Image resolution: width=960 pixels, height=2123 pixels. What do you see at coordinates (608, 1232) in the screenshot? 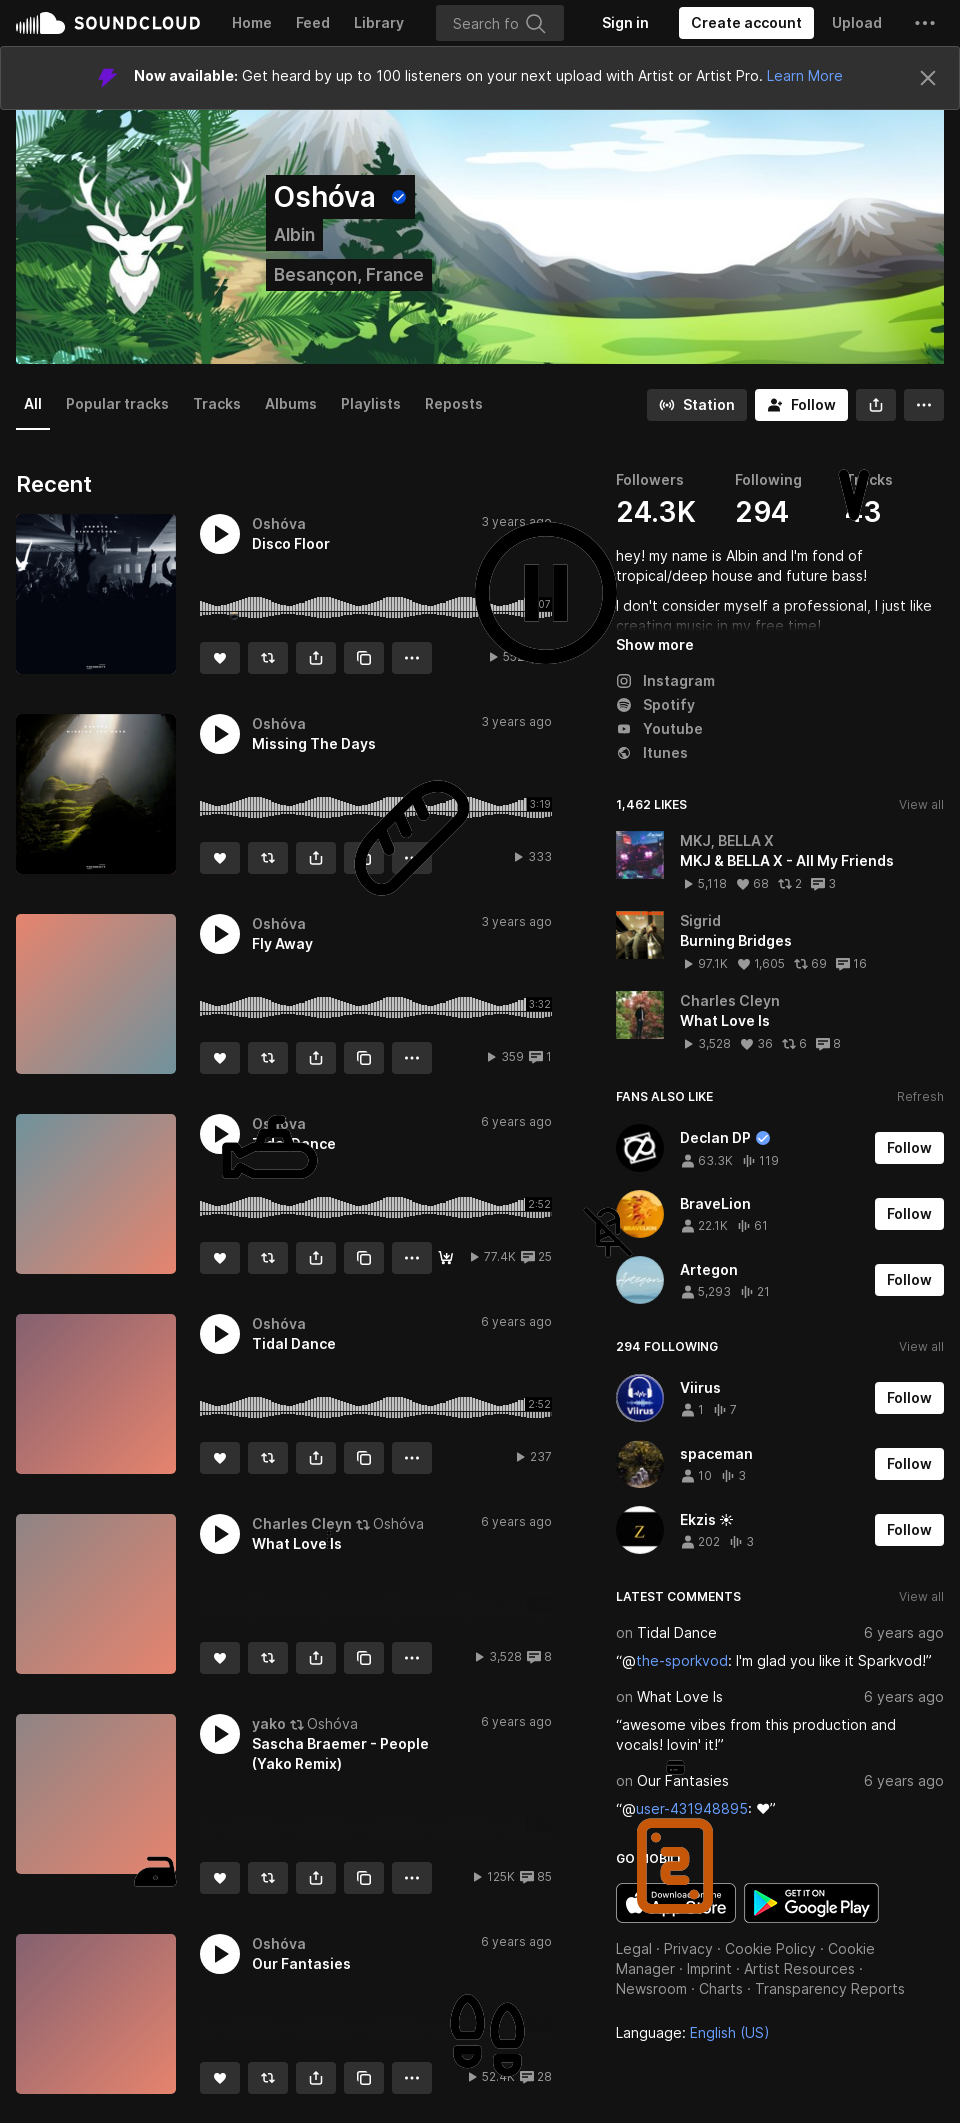
I see `ice cream unavailable or sold out` at bounding box center [608, 1232].